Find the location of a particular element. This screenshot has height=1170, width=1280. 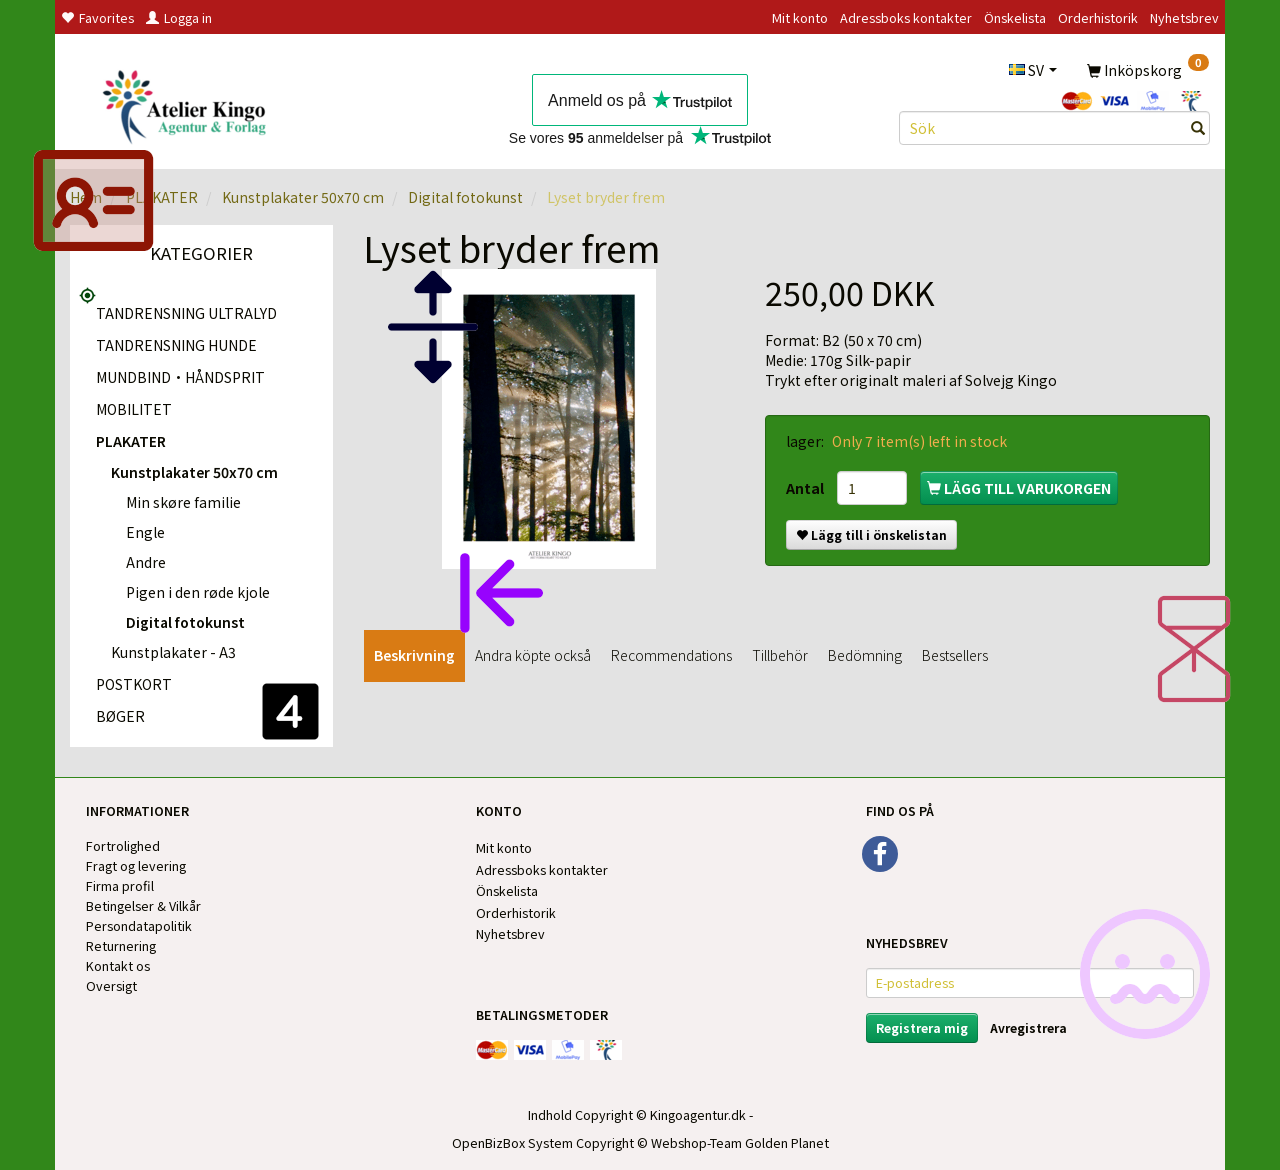

indicates a process is in progress is located at coordinates (1194, 649).